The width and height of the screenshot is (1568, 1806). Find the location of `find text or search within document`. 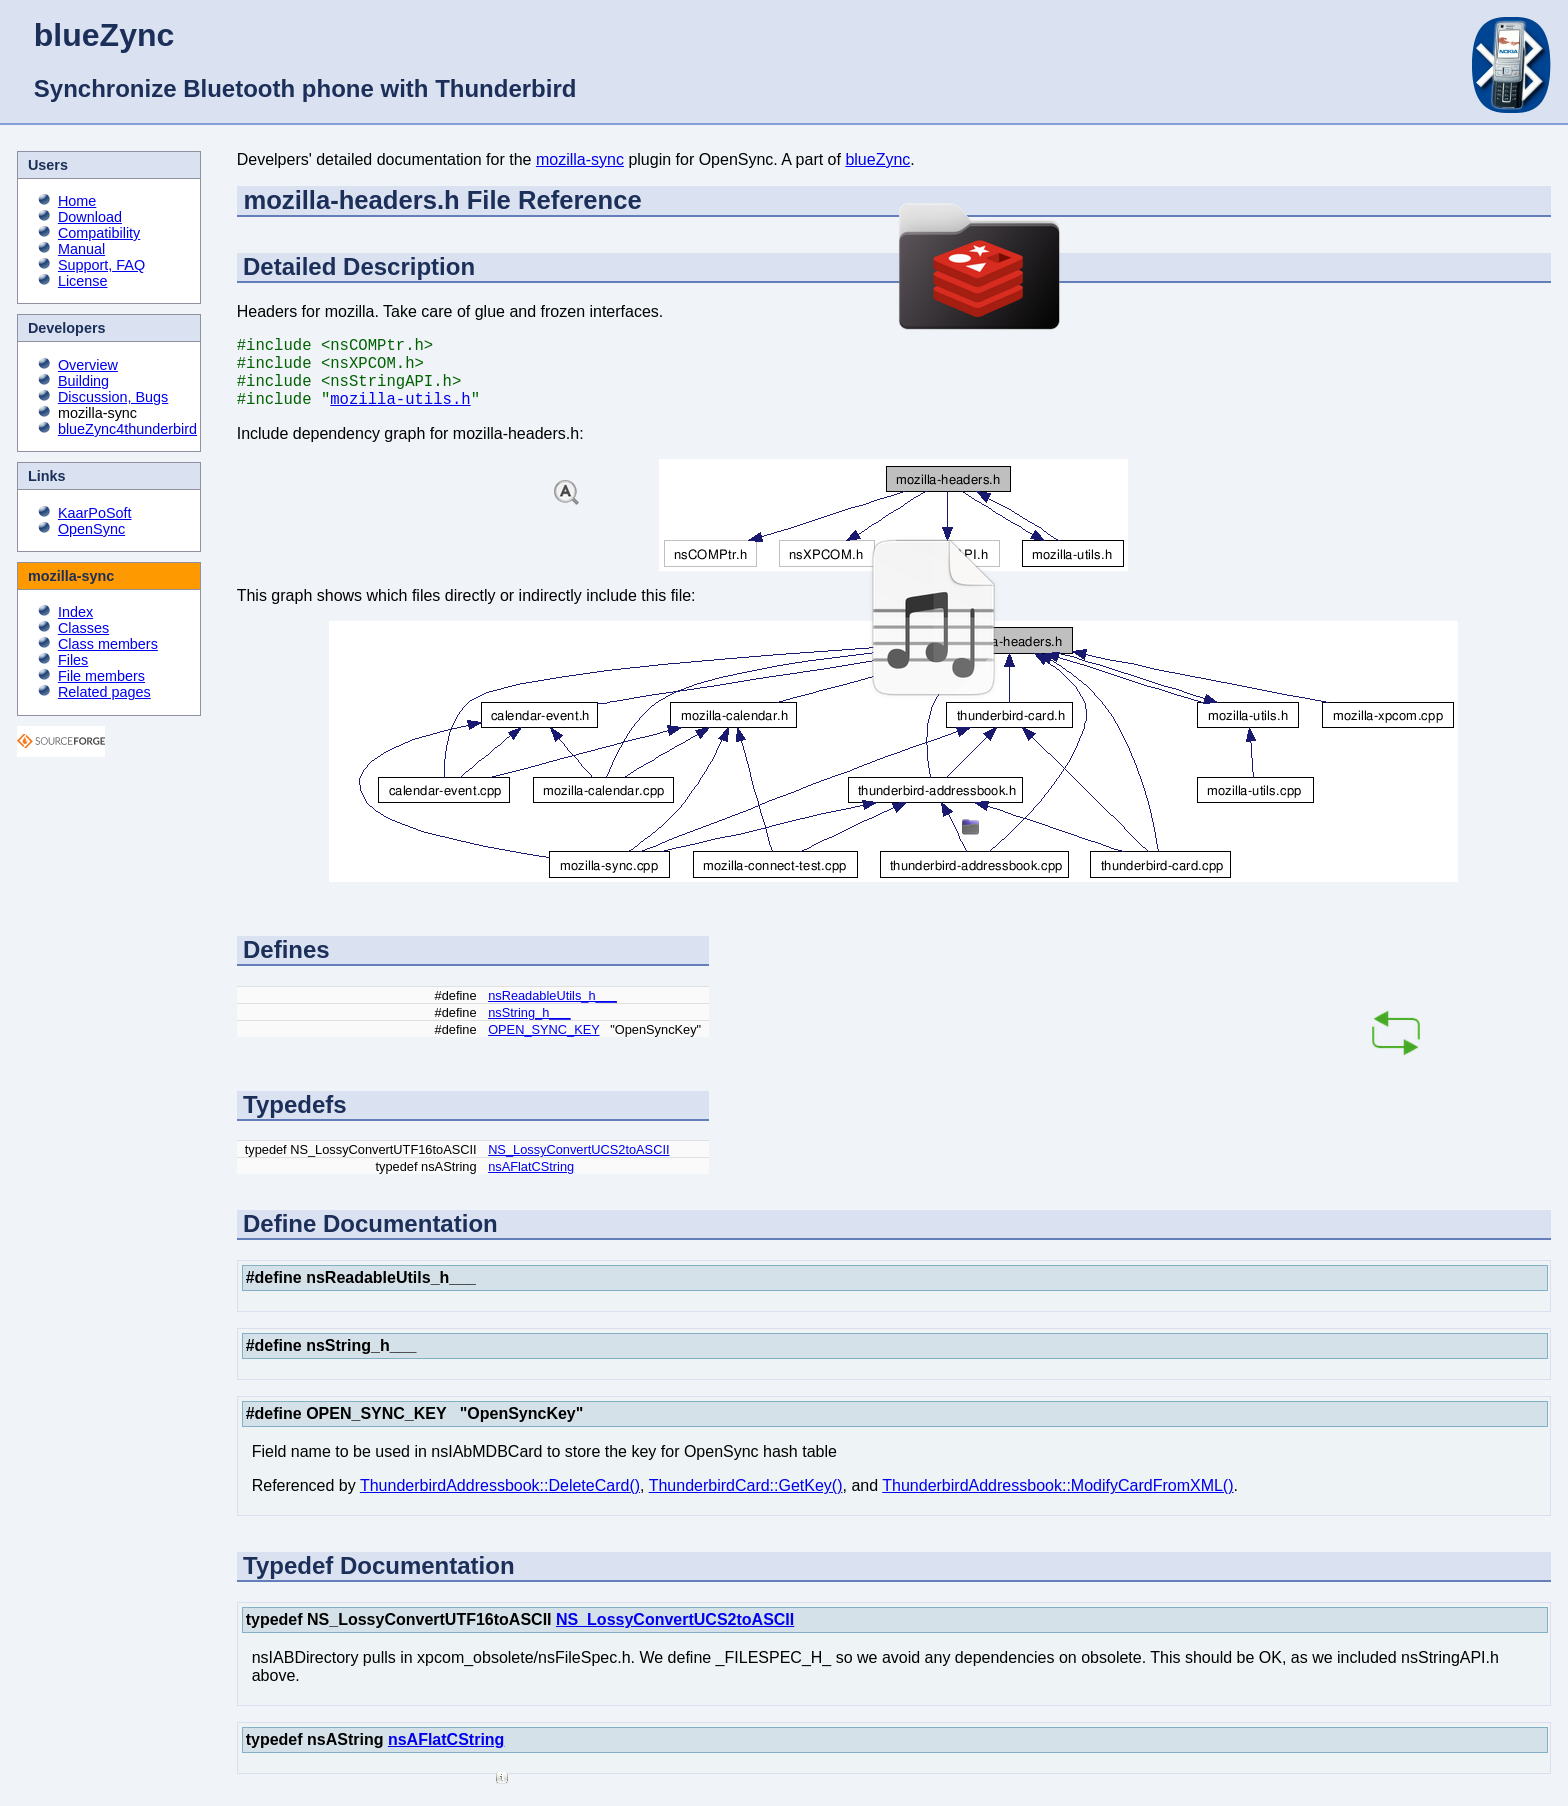

find text or search within document is located at coordinates (566, 492).